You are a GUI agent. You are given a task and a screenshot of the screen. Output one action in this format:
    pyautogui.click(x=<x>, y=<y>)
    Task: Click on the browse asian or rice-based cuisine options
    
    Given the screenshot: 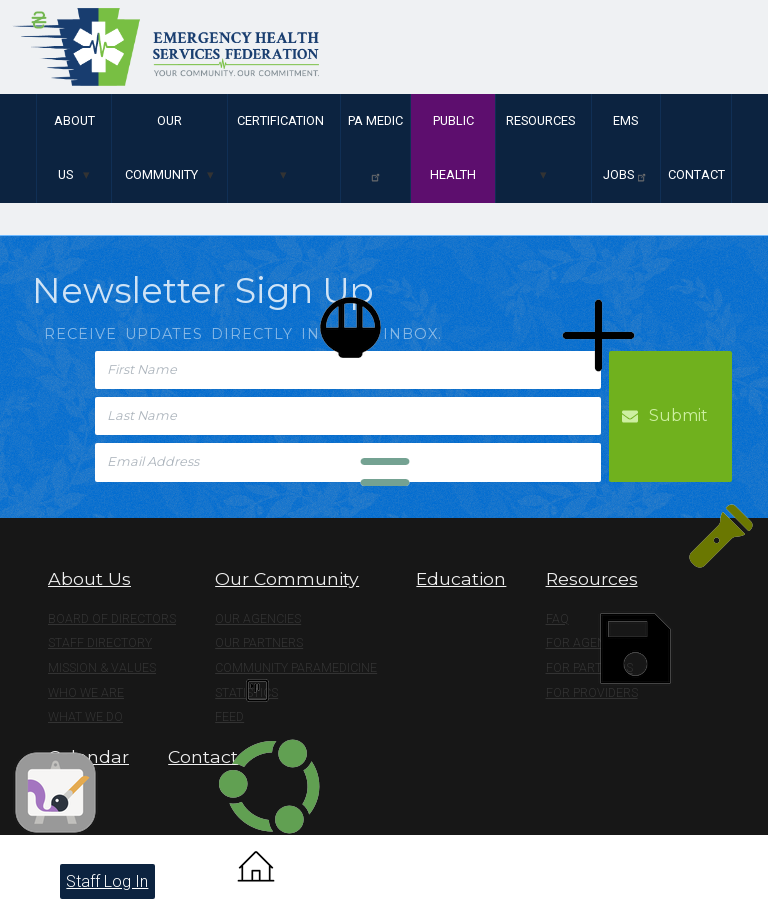 What is the action you would take?
    pyautogui.click(x=350, y=327)
    